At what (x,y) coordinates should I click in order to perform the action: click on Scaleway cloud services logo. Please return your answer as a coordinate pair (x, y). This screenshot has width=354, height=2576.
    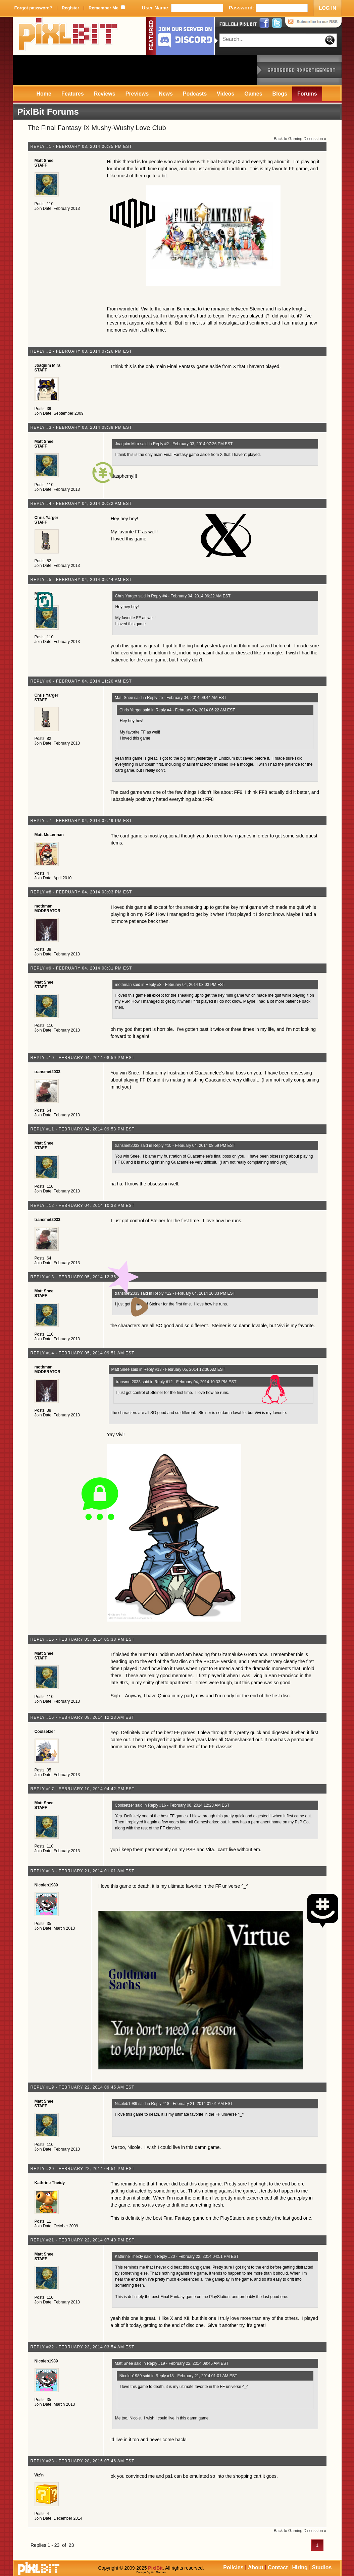
    Looking at the image, I should click on (45, 601).